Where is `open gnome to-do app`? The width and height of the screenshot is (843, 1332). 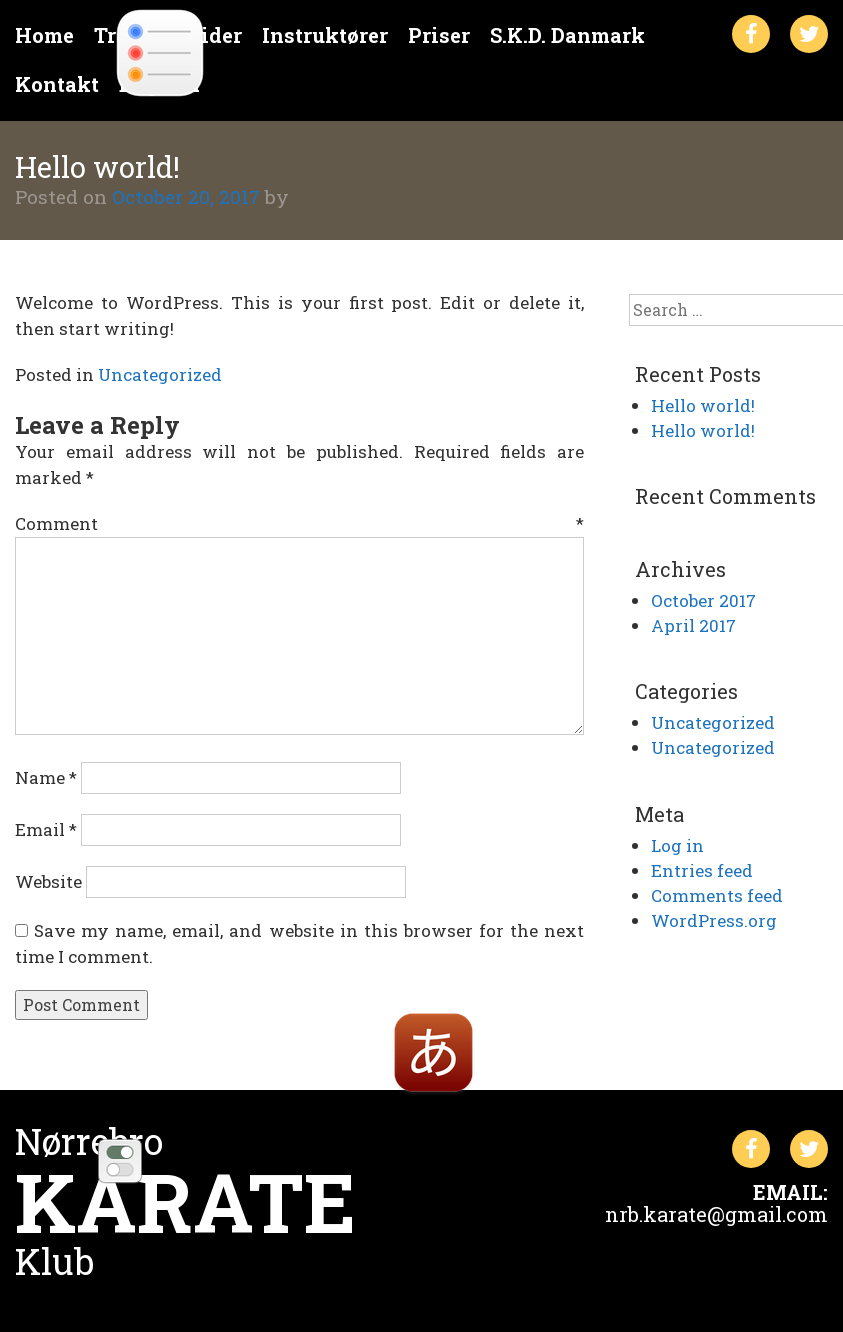 open gnome to-do app is located at coordinates (160, 53).